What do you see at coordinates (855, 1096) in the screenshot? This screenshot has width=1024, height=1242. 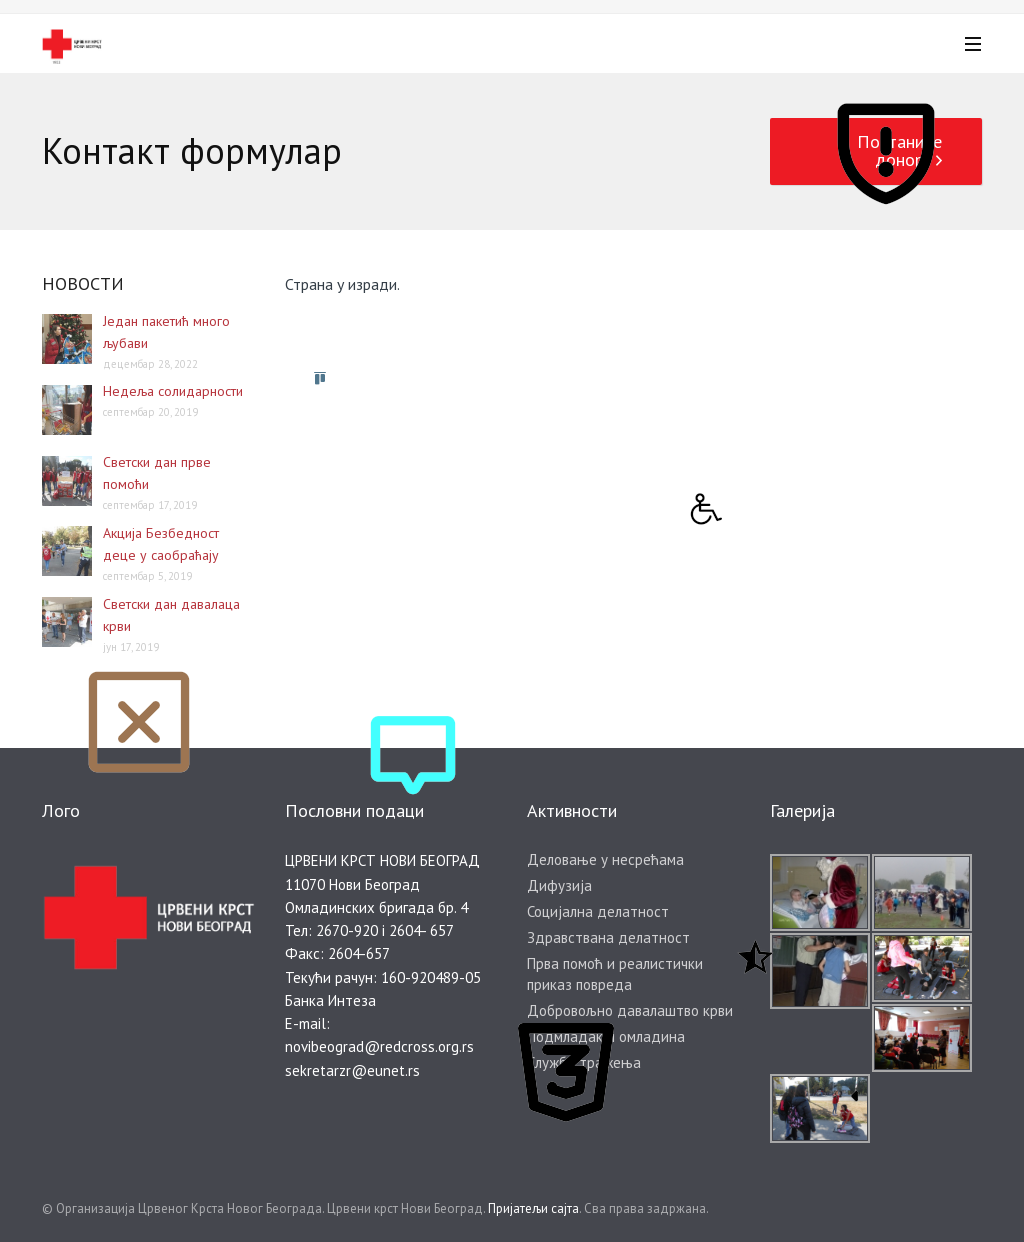 I see `navigate to the previous item or screen` at bounding box center [855, 1096].